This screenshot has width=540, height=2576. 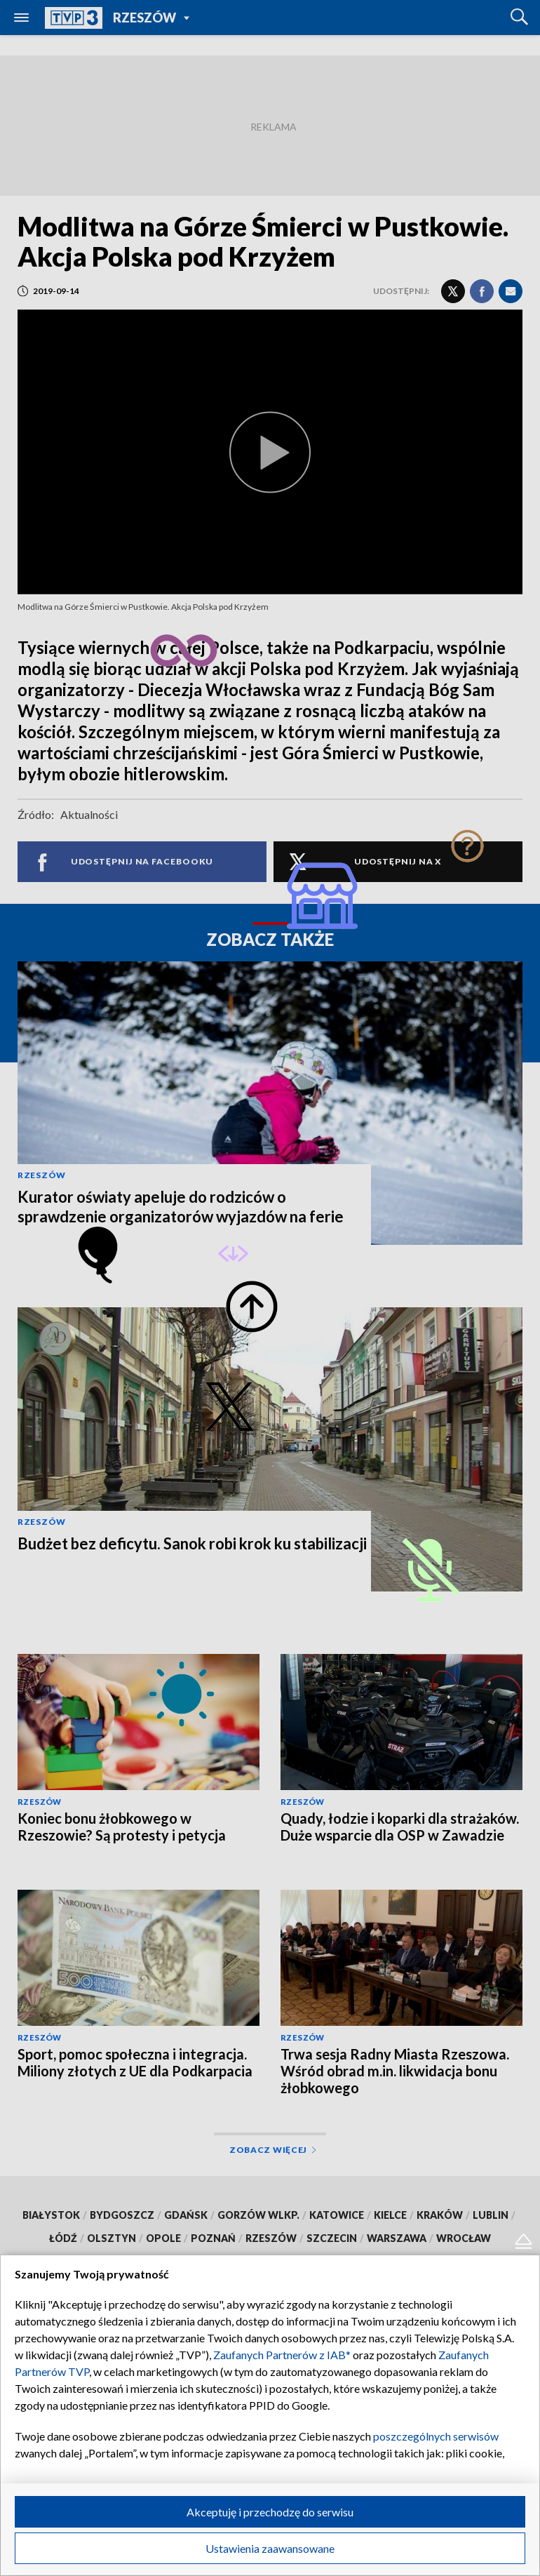 What do you see at coordinates (467, 846) in the screenshot?
I see `access help or support information` at bounding box center [467, 846].